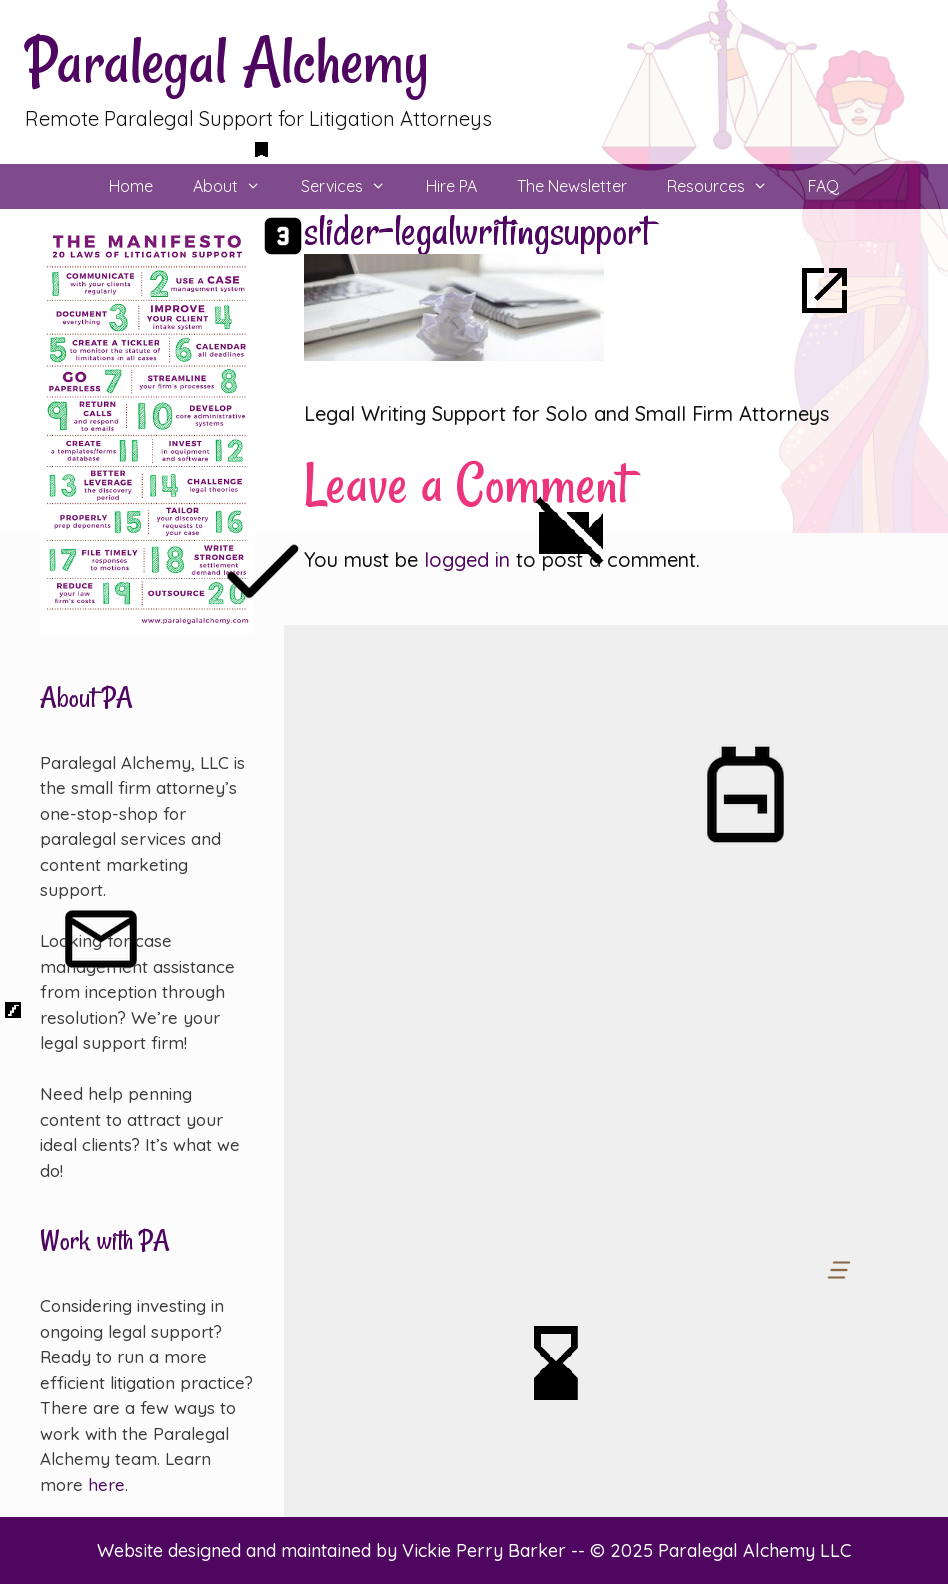 This screenshot has width=948, height=1584. What do you see at coordinates (745, 794) in the screenshot?
I see `access your backpack or inventory` at bounding box center [745, 794].